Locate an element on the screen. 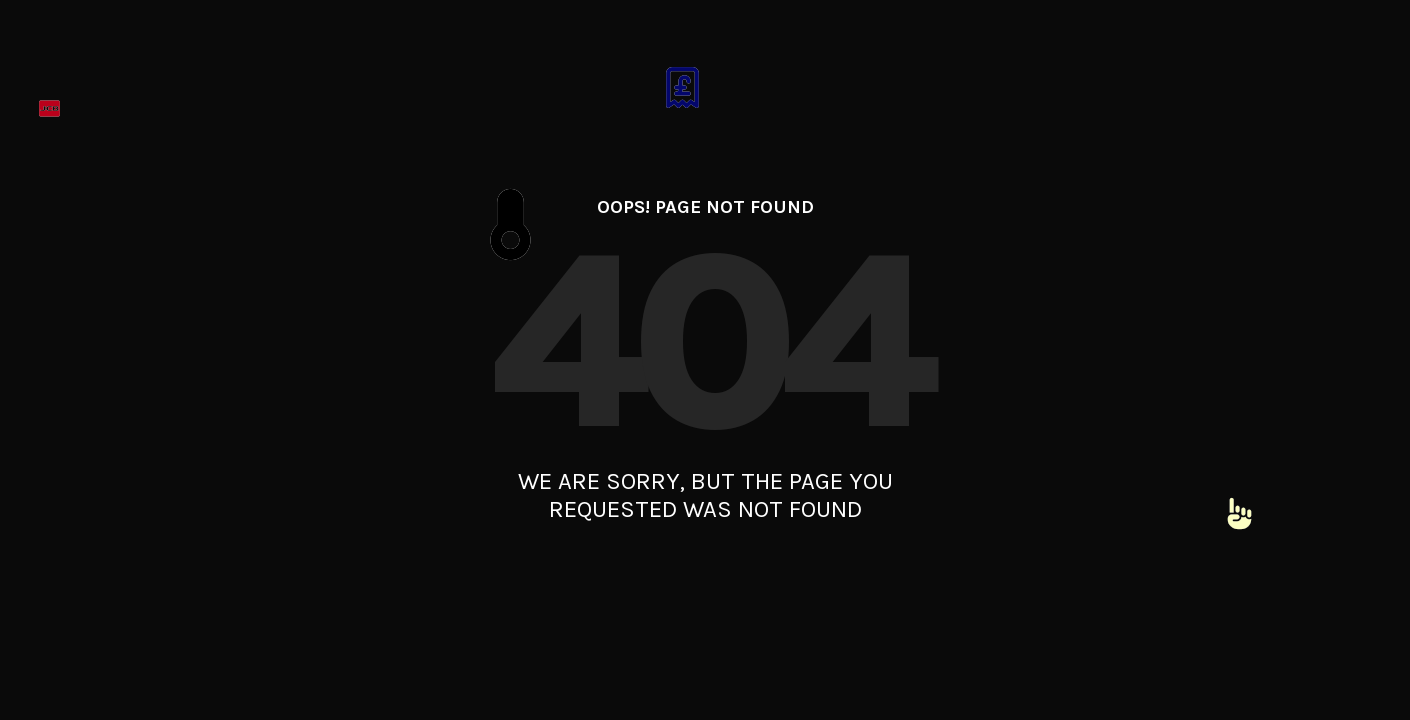 The image size is (1410, 720). view receipt or transaction in British pounds is located at coordinates (682, 87).